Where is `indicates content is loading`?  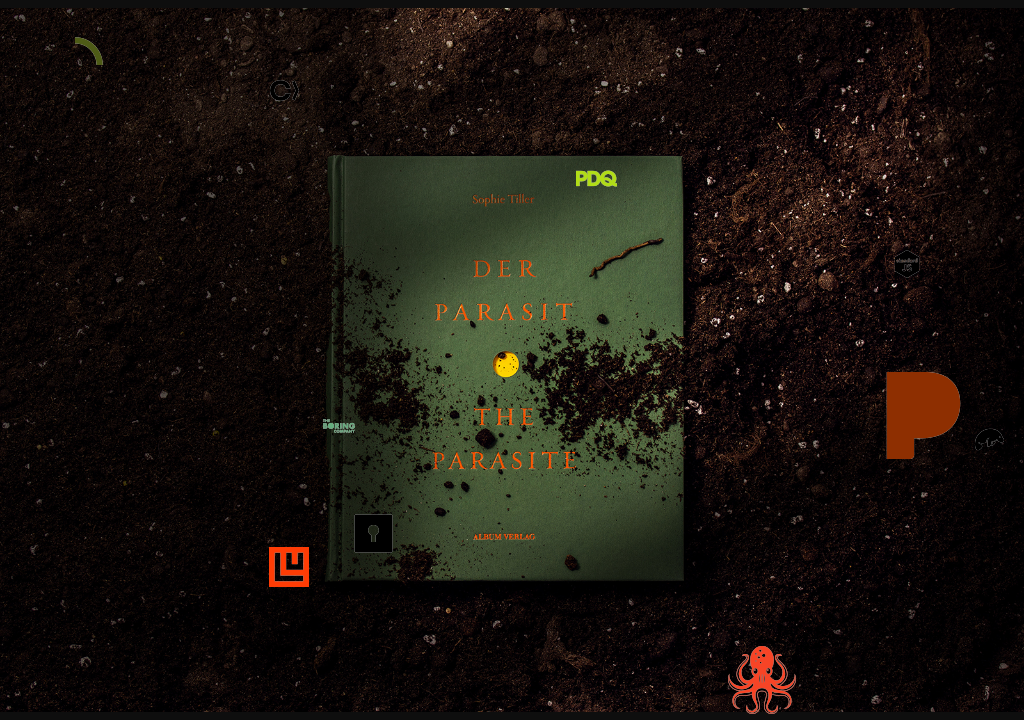
indicates content is loading is located at coordinates (75, 65).